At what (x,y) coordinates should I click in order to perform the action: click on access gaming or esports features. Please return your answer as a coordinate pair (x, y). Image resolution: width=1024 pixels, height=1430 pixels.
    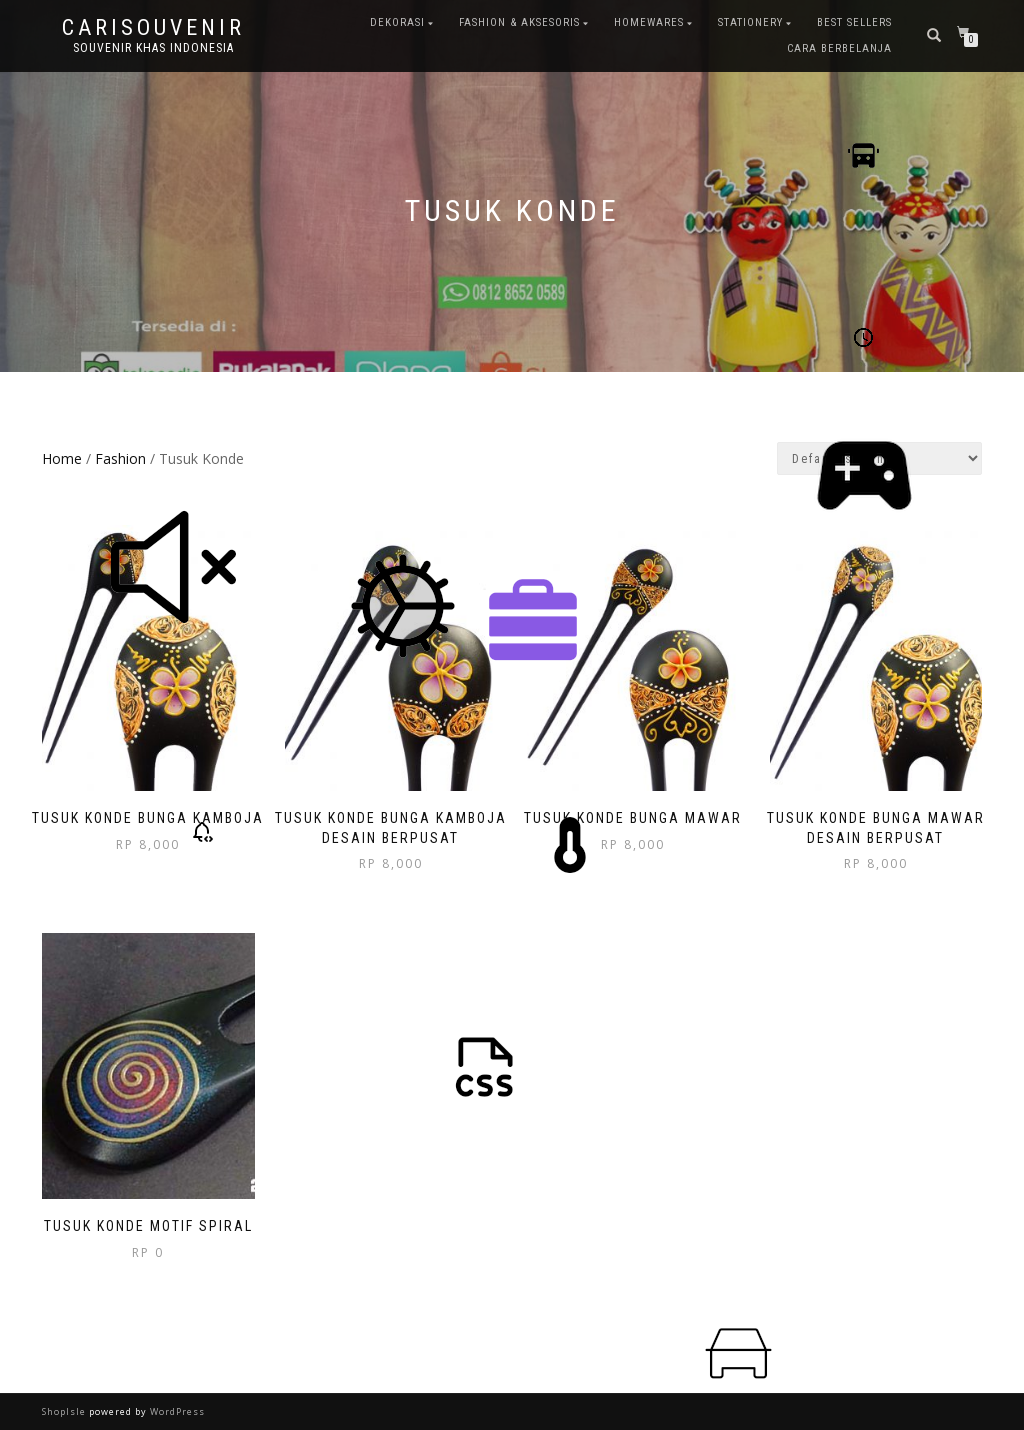
    Looking at the image, I should click on (864, 475).